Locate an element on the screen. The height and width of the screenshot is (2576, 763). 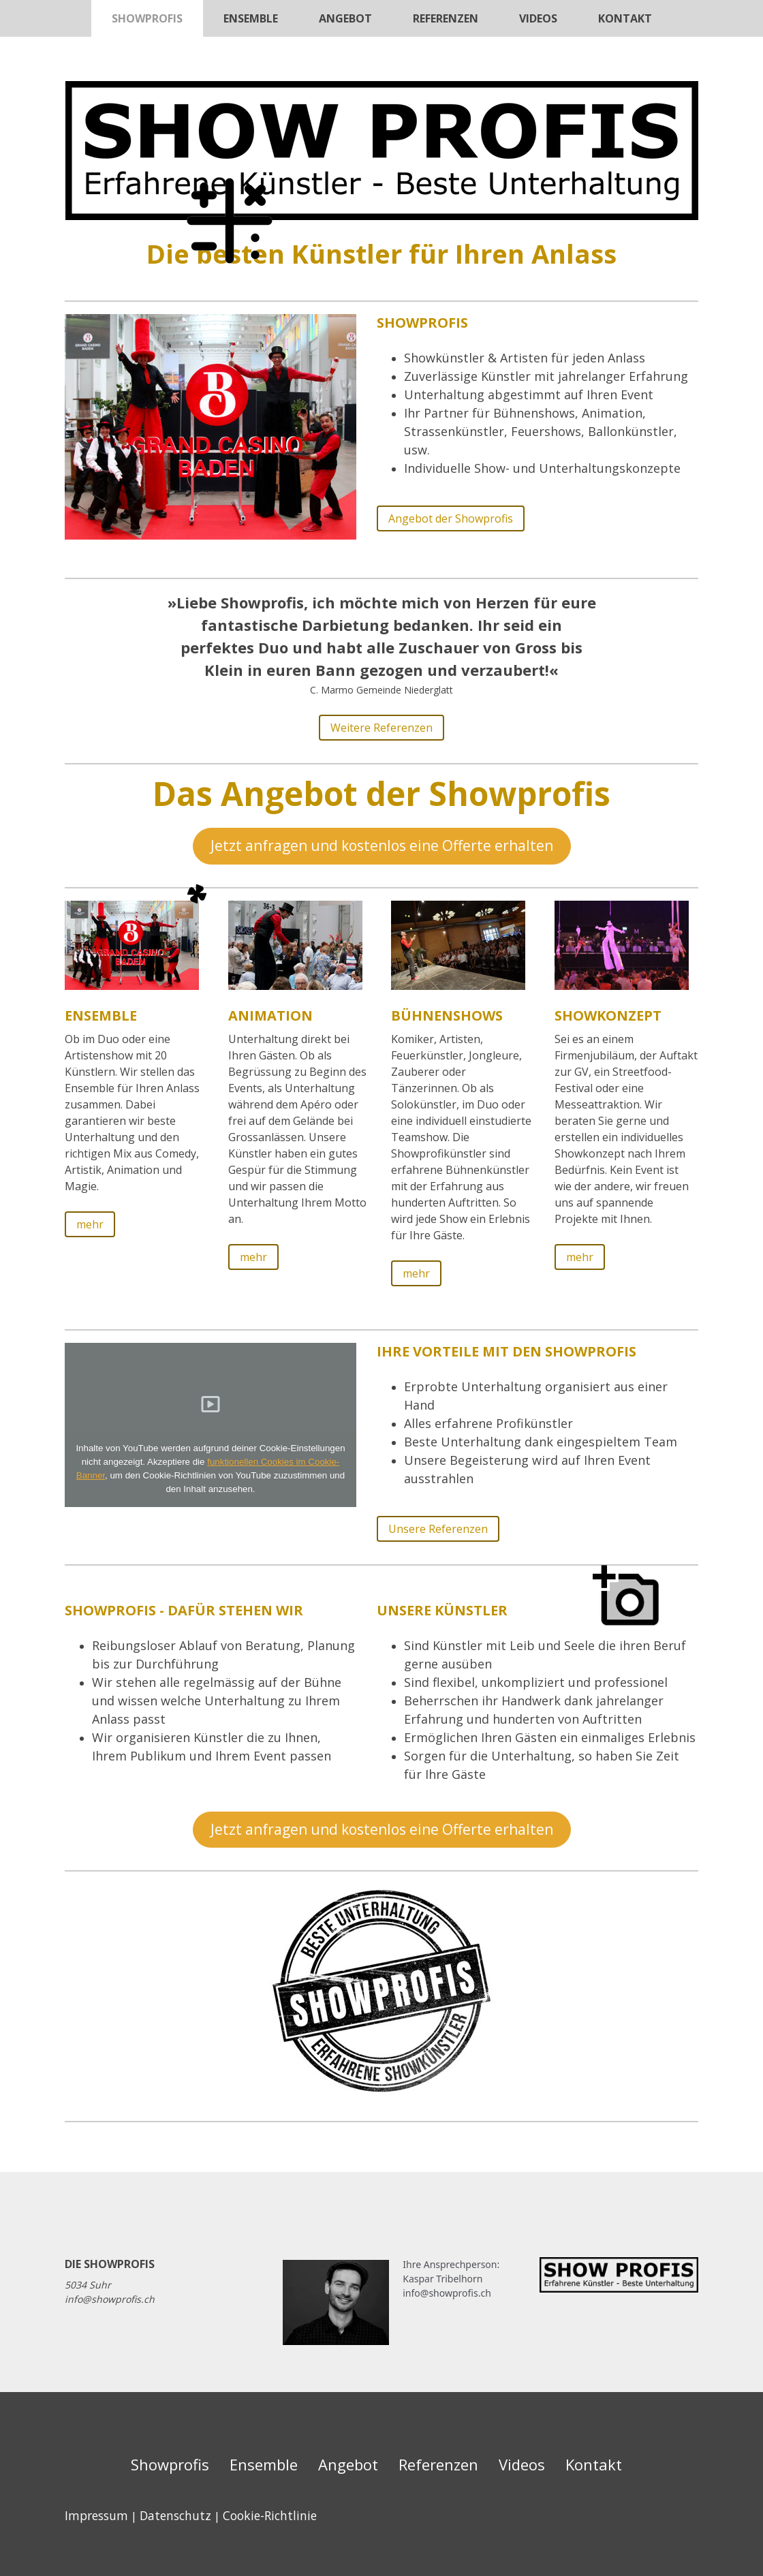
open calculator or math tools is located at coordinates (230, 221).